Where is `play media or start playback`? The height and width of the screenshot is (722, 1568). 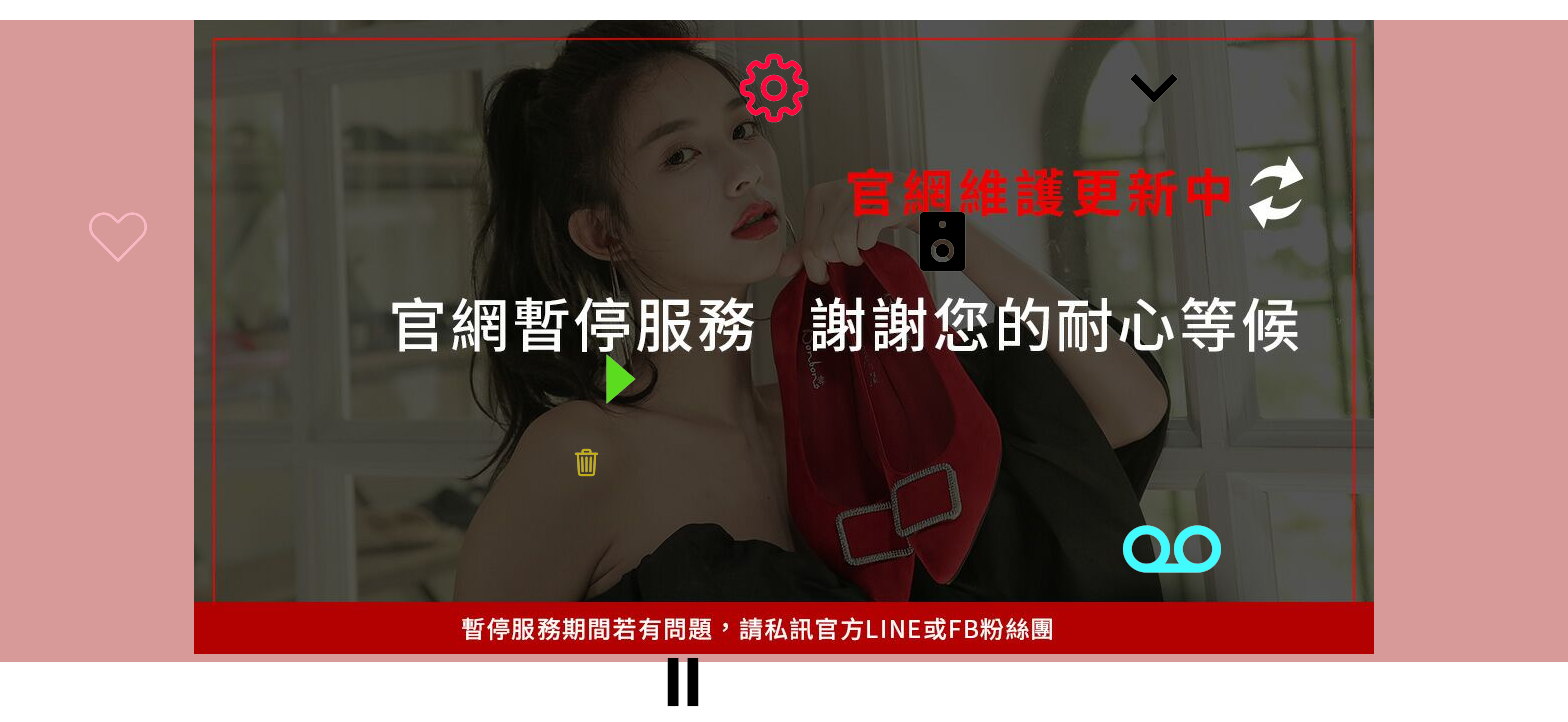
play media or start playback is located at coordinates (621, 379).